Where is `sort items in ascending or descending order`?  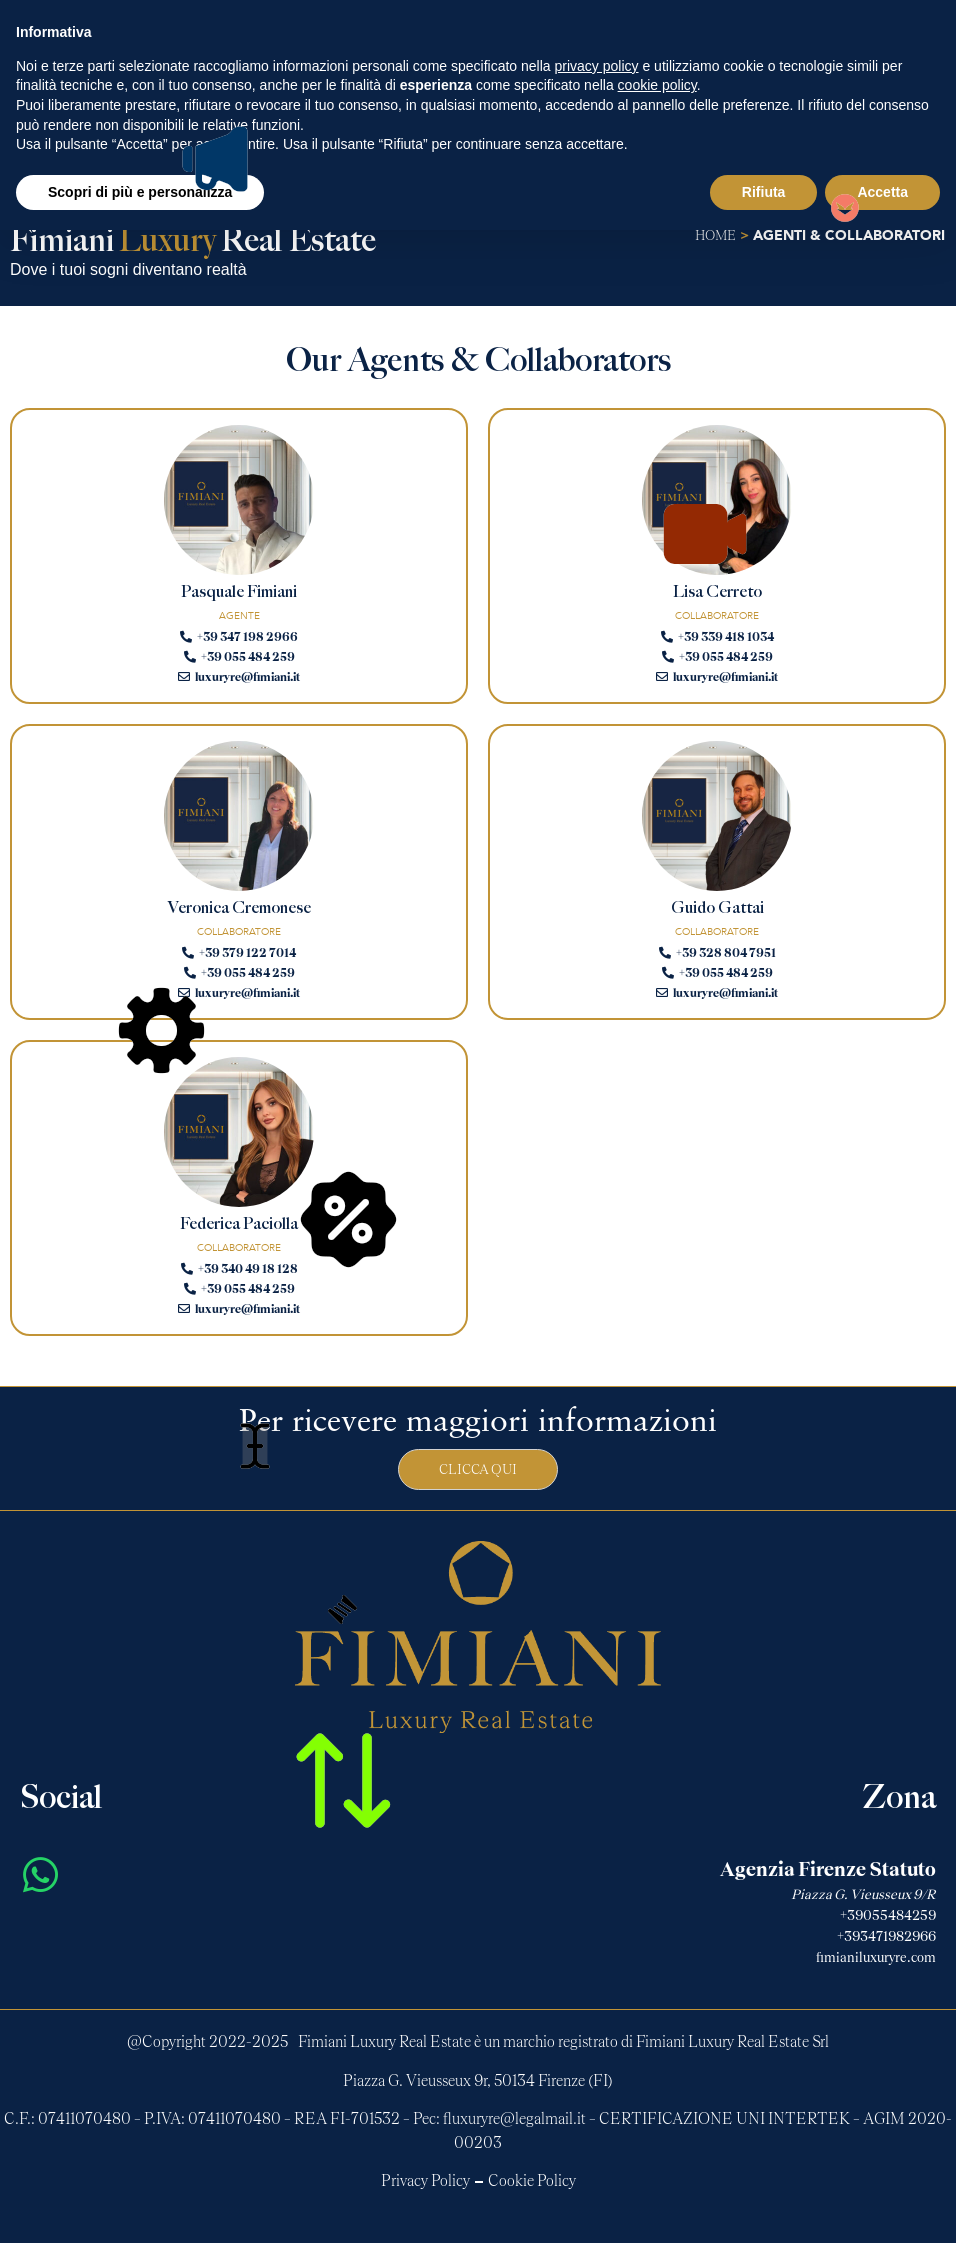
sort items in ascending or descending order is located at coordinates (343, 1780).